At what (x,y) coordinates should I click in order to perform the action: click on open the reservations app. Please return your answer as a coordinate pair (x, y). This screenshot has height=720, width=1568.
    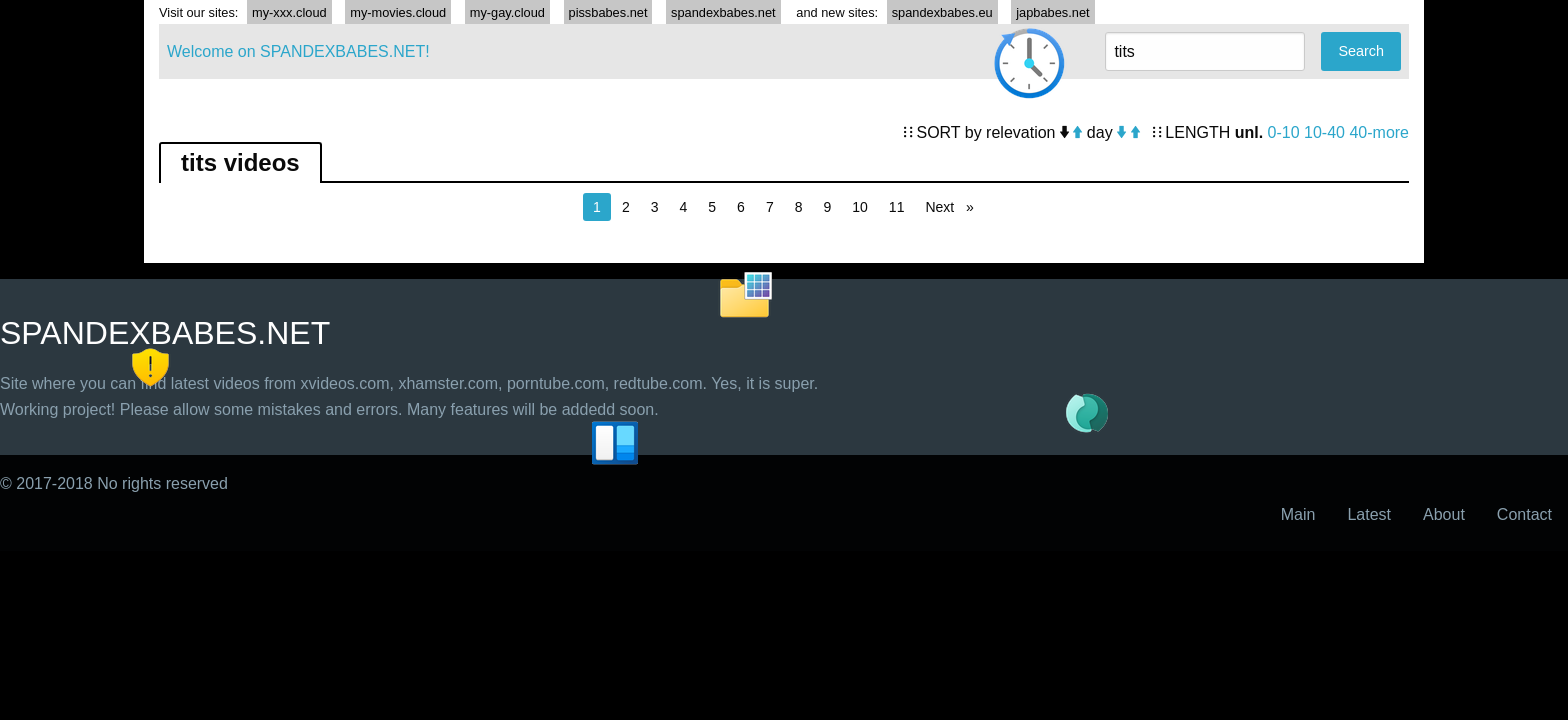
    Looking at the image, I should click on (1030, 63).